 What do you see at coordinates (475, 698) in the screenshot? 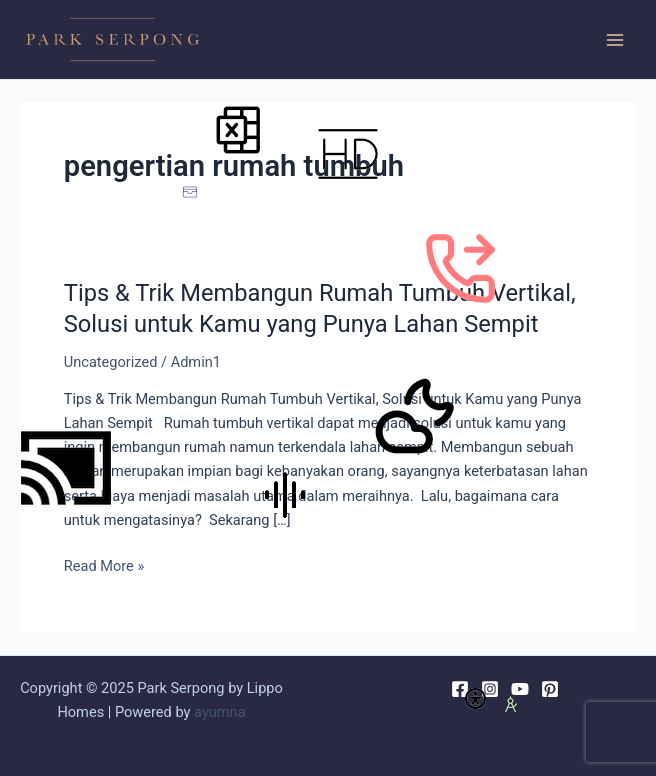
I see `view user profile` at bounding box center [475, 698].